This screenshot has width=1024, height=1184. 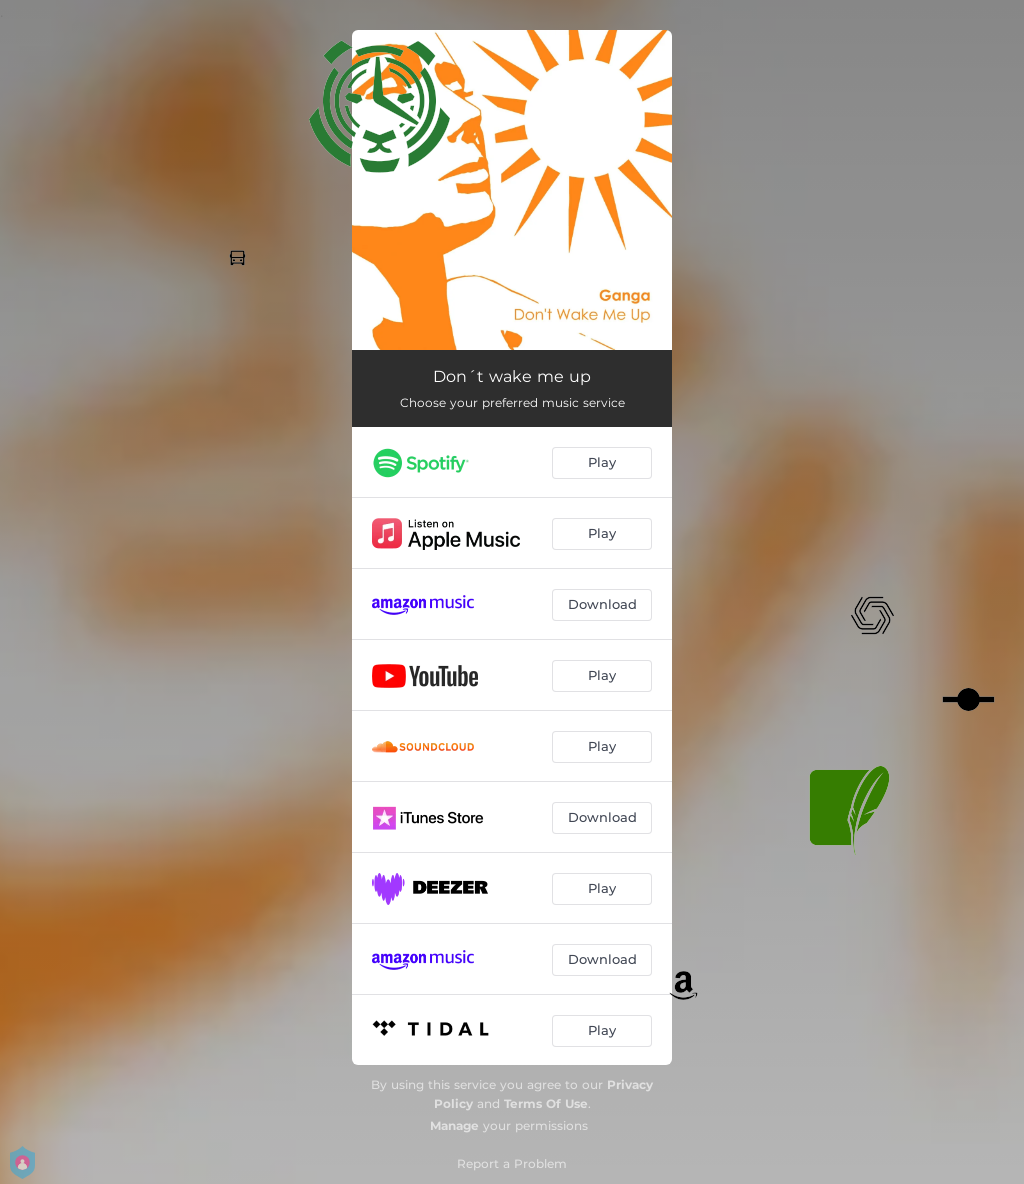 I want to click on view bus routes or schedules, so click(x=237, y=257).